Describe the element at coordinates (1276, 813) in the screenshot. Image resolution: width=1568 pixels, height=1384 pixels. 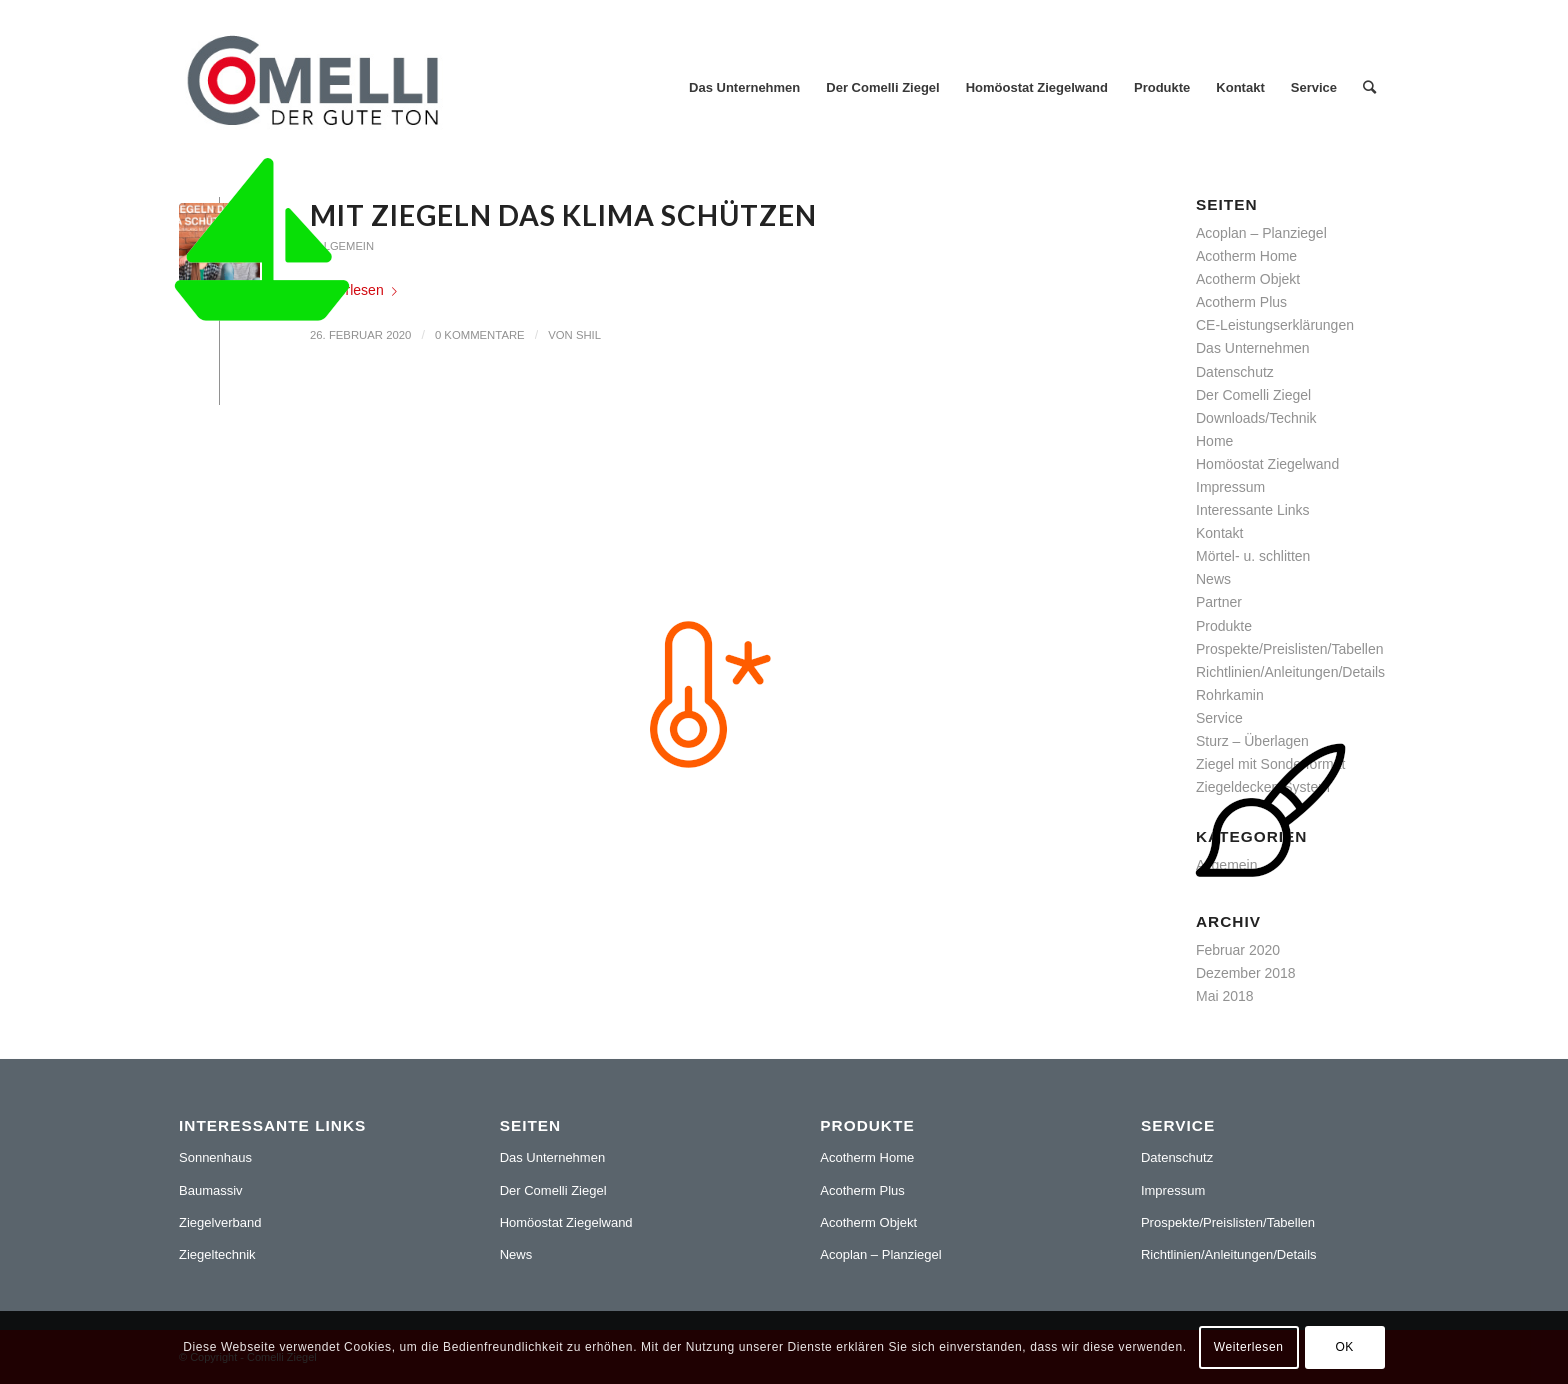
I see `access drawing or painting tools` at that location.